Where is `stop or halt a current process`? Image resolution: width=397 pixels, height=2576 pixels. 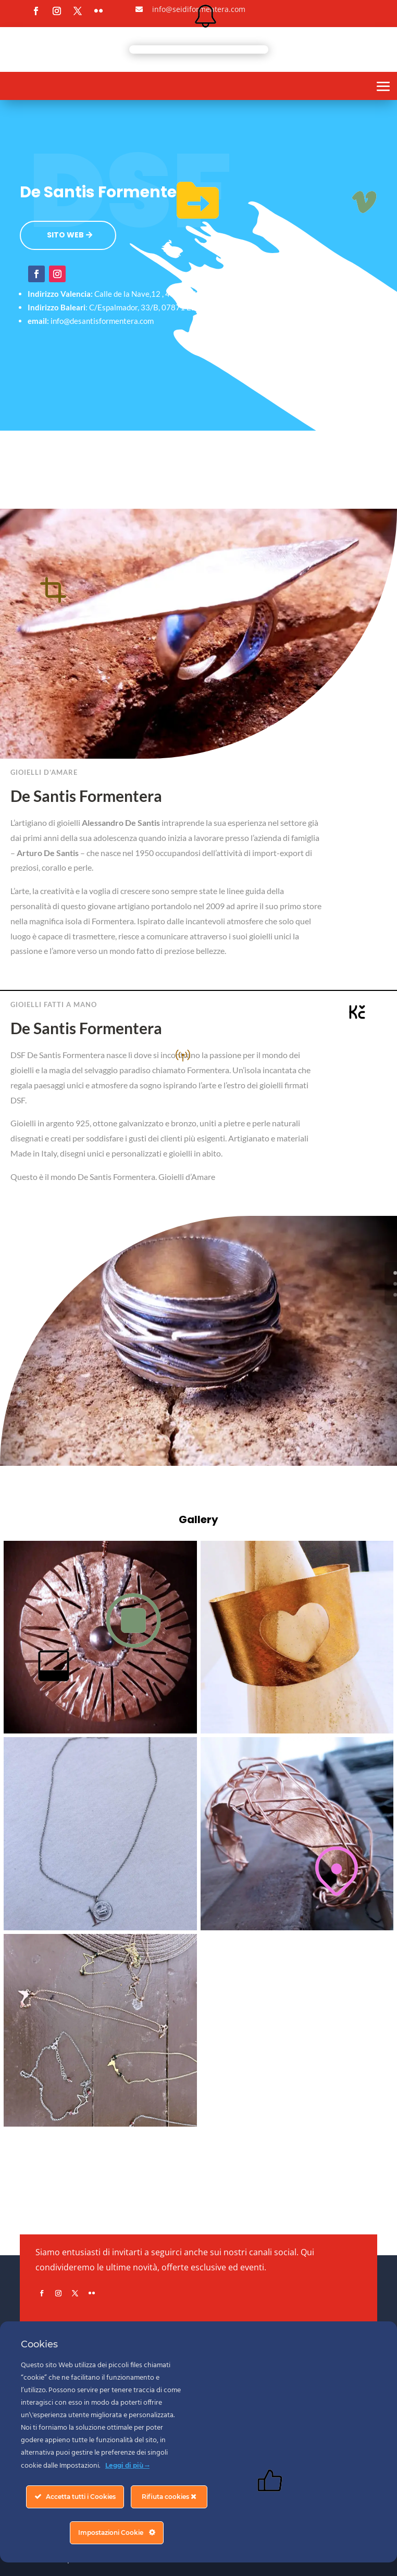
stop or halt a current process is located at coordinates (133, 1620).